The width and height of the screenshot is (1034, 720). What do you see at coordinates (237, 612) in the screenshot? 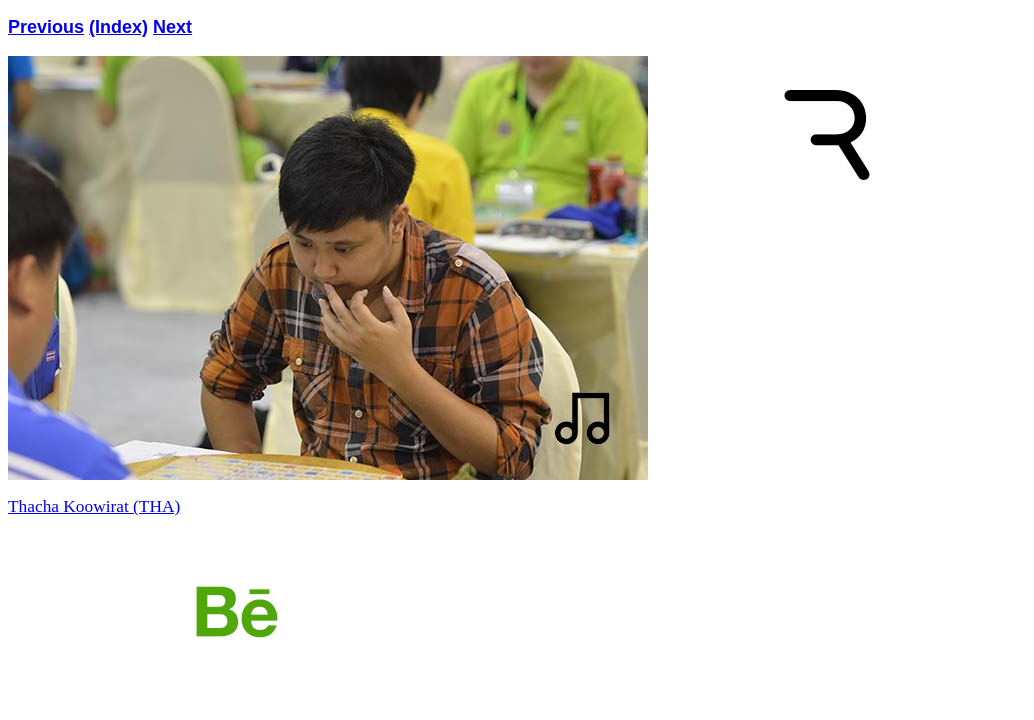
I see `visit behance portfolio` at bounding box center [237, 612].